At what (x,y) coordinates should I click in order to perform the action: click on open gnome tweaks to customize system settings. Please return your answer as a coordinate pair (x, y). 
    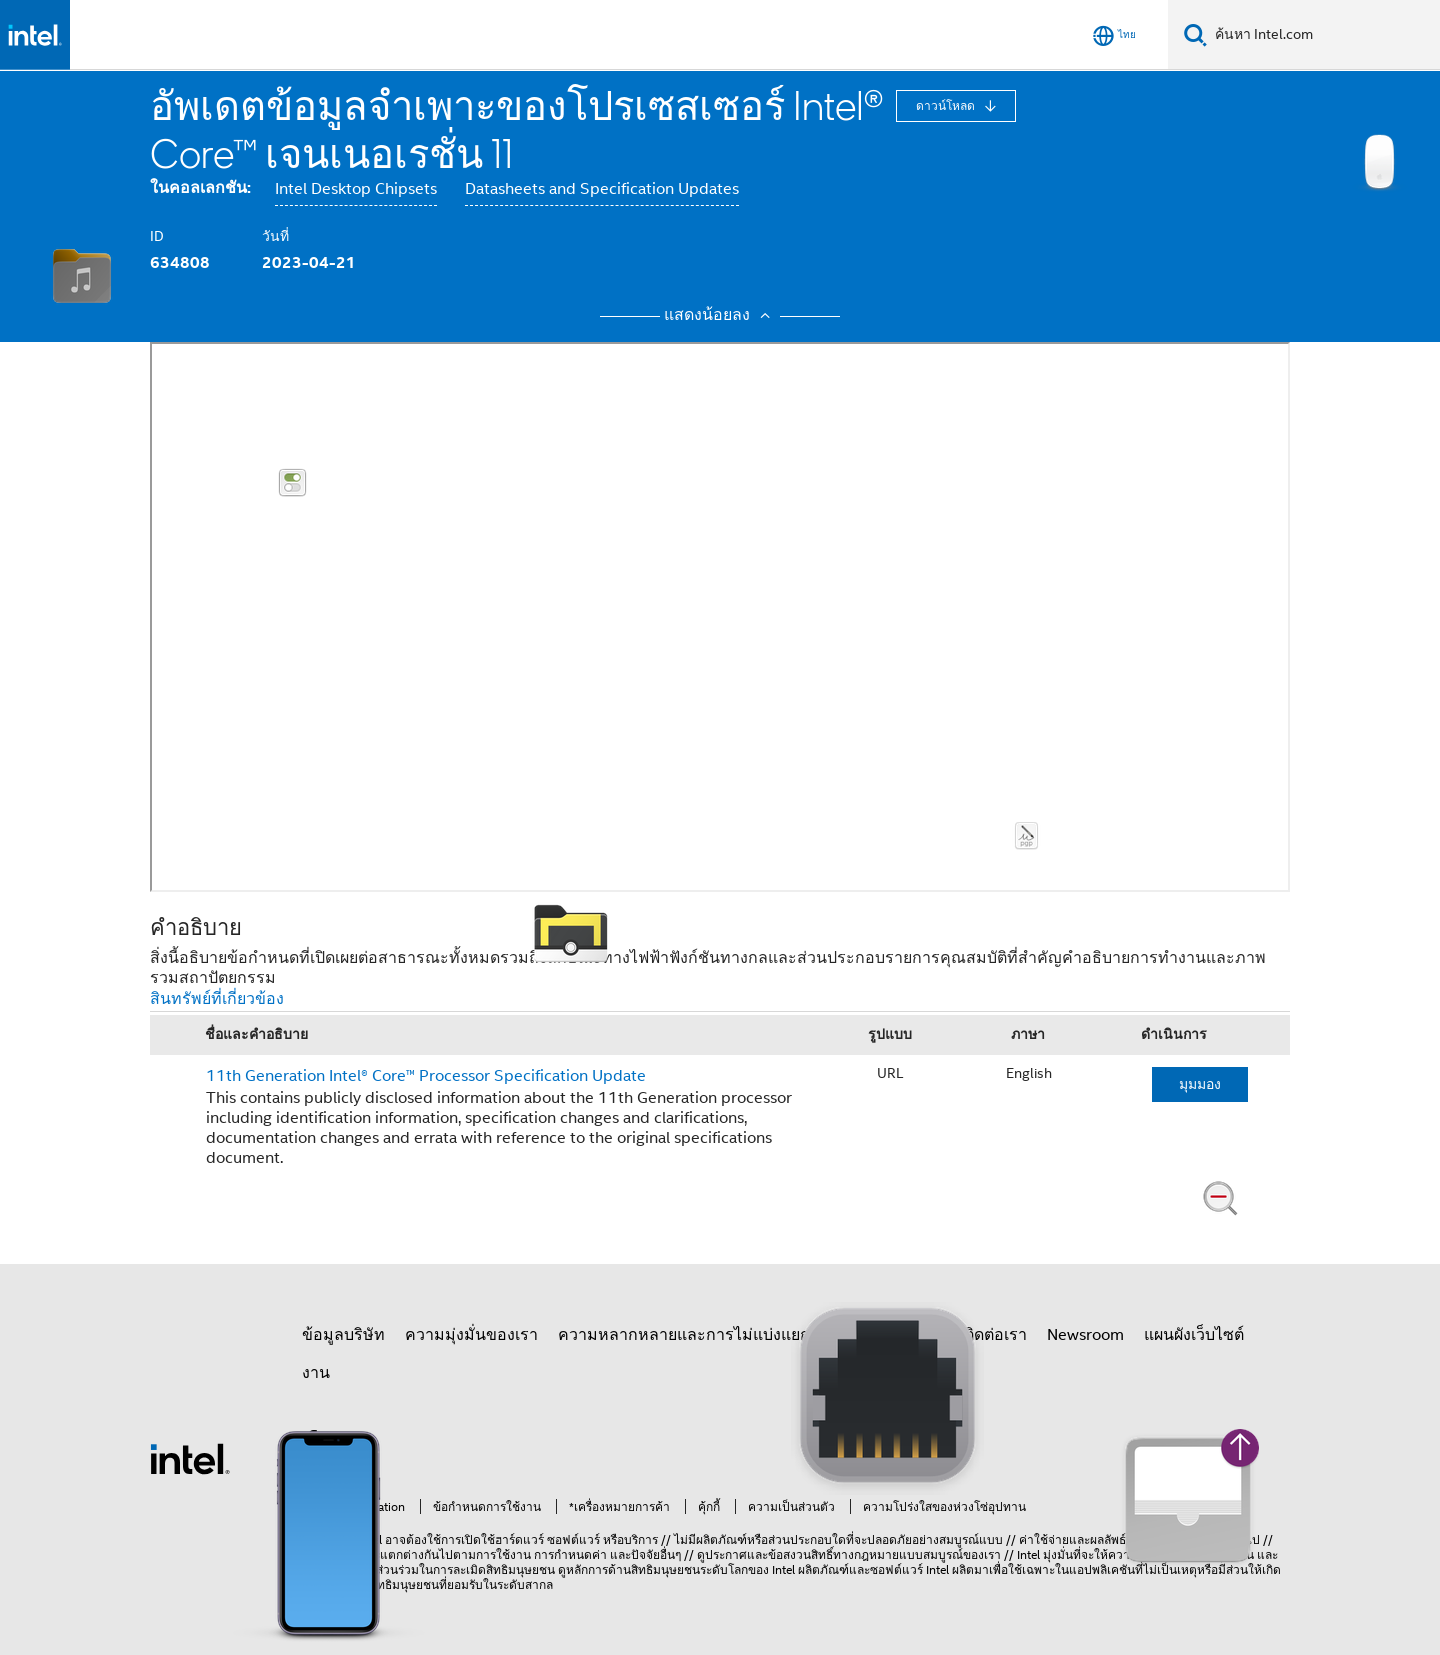
    Looking at the image, I should click on (292, 482).